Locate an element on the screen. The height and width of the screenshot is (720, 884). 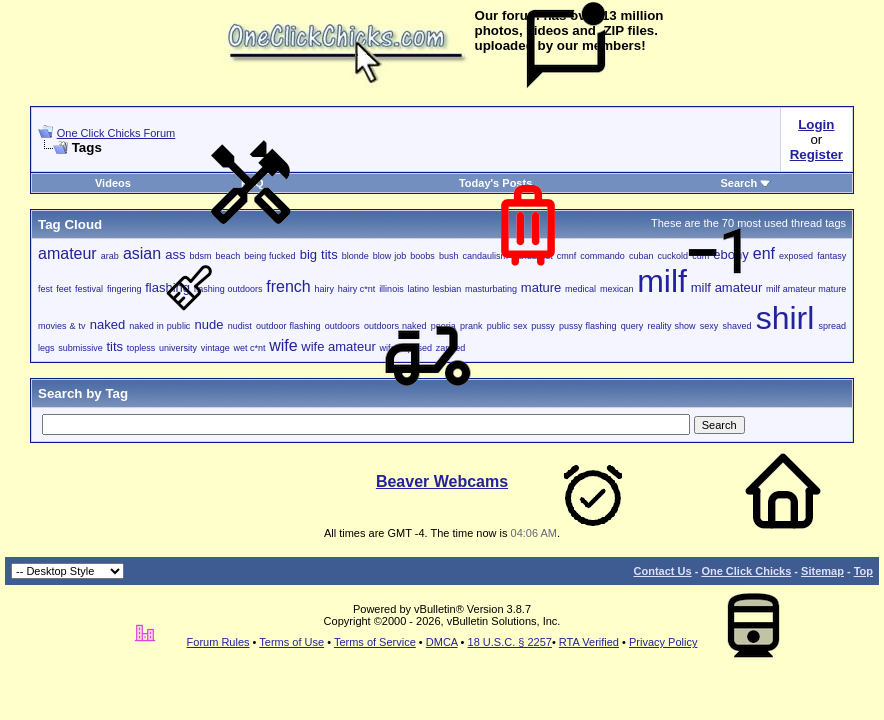
access travel or trip planning features is located at coordinates (528, 226).